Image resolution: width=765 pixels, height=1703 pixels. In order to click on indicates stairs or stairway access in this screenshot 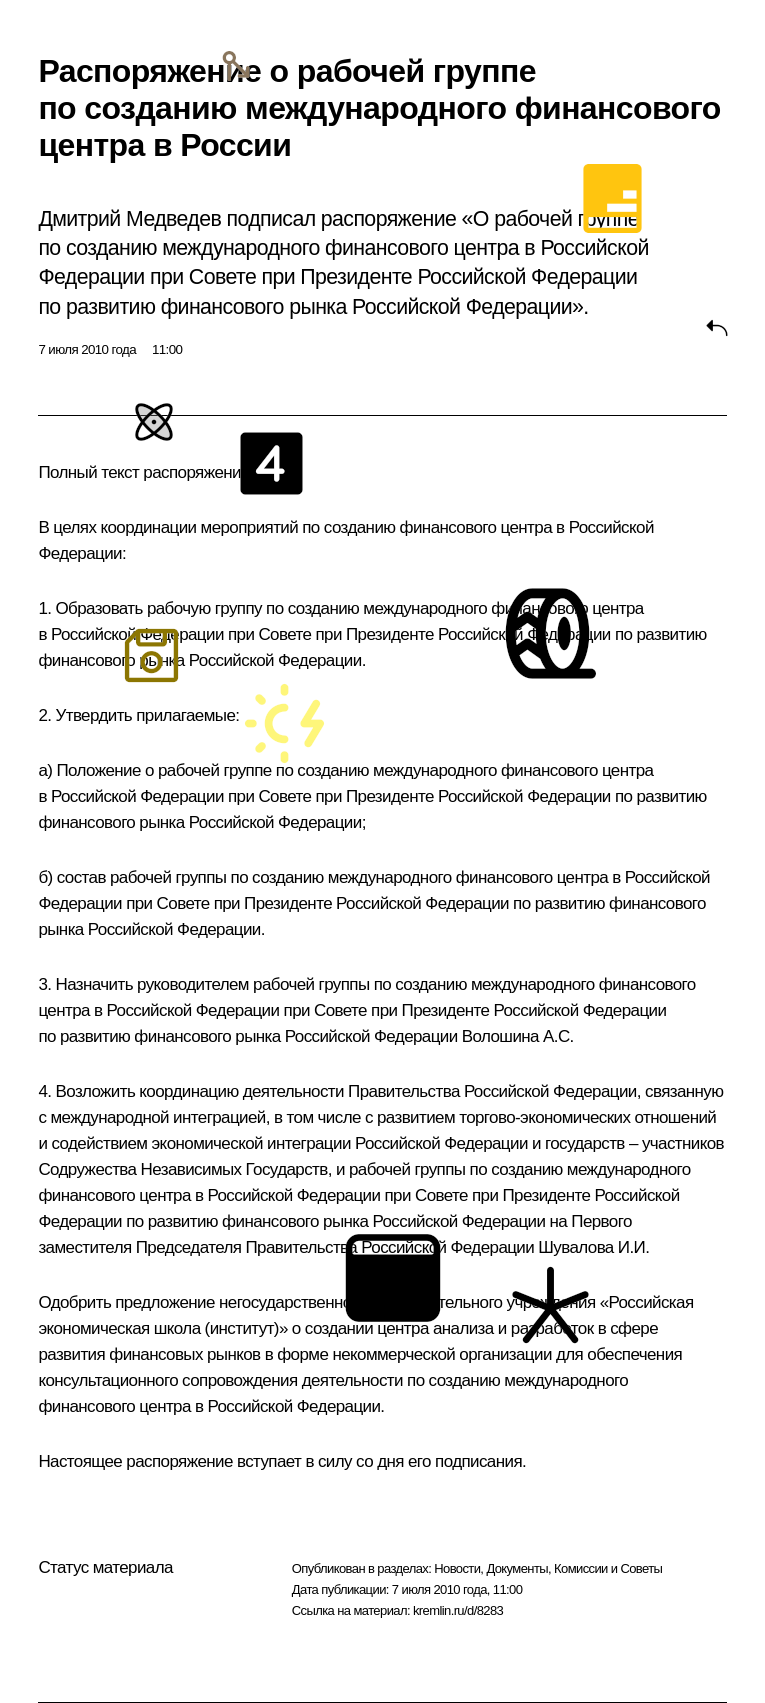, I will do `click(612, 198)`.